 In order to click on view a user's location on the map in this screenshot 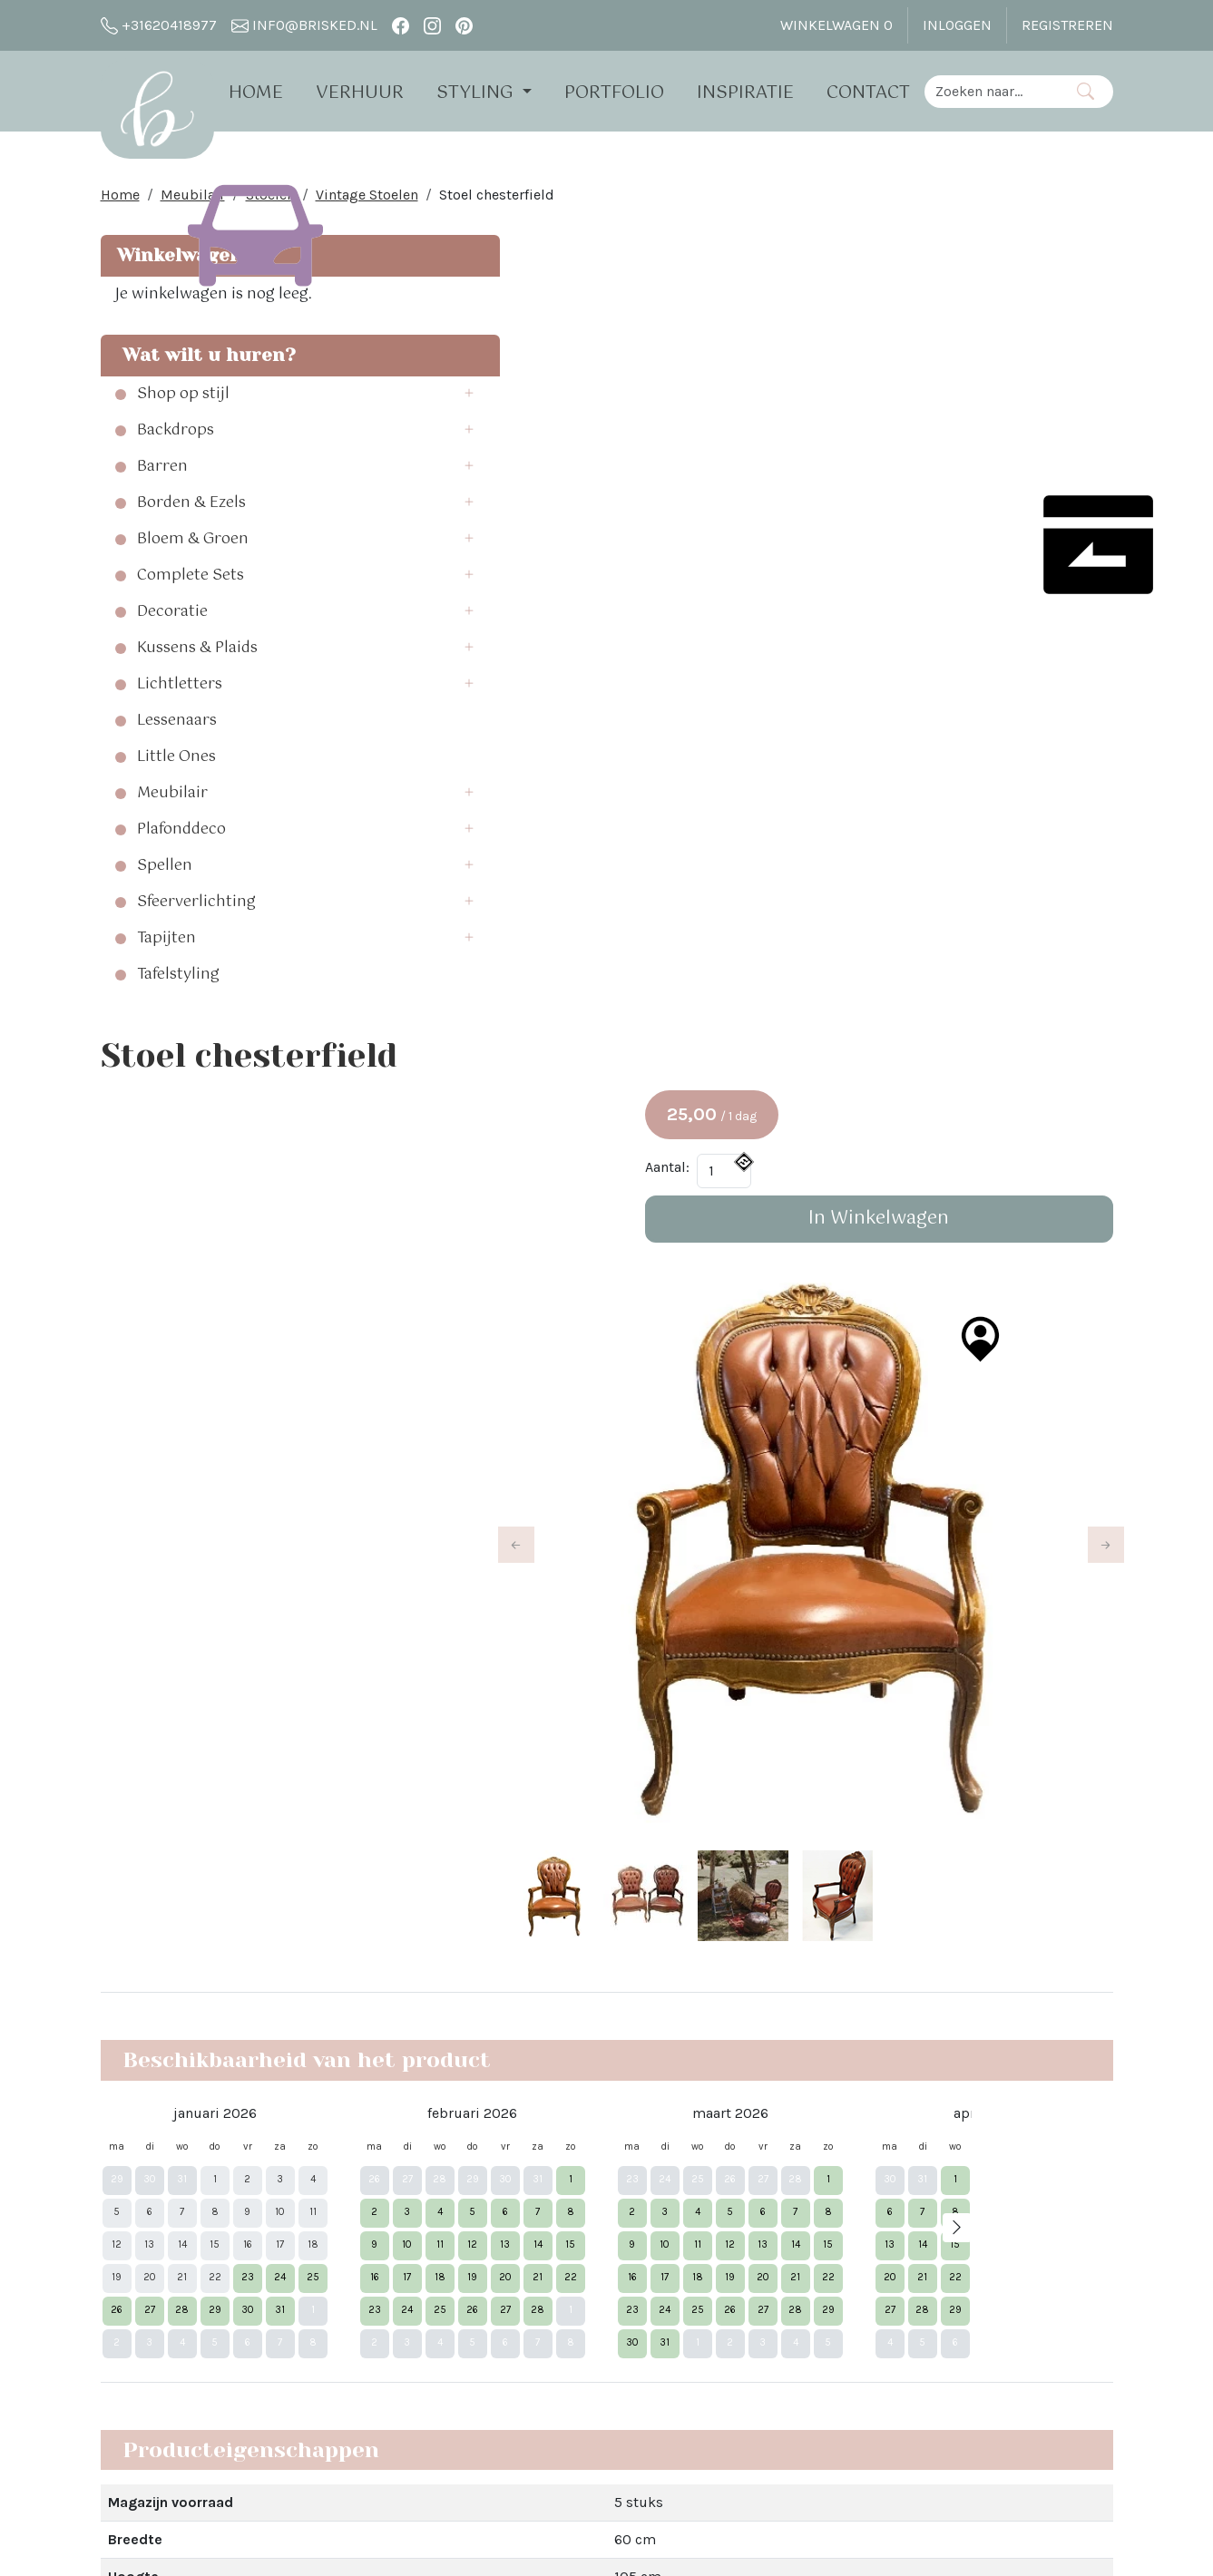, I will do `click(980, 1337)`.